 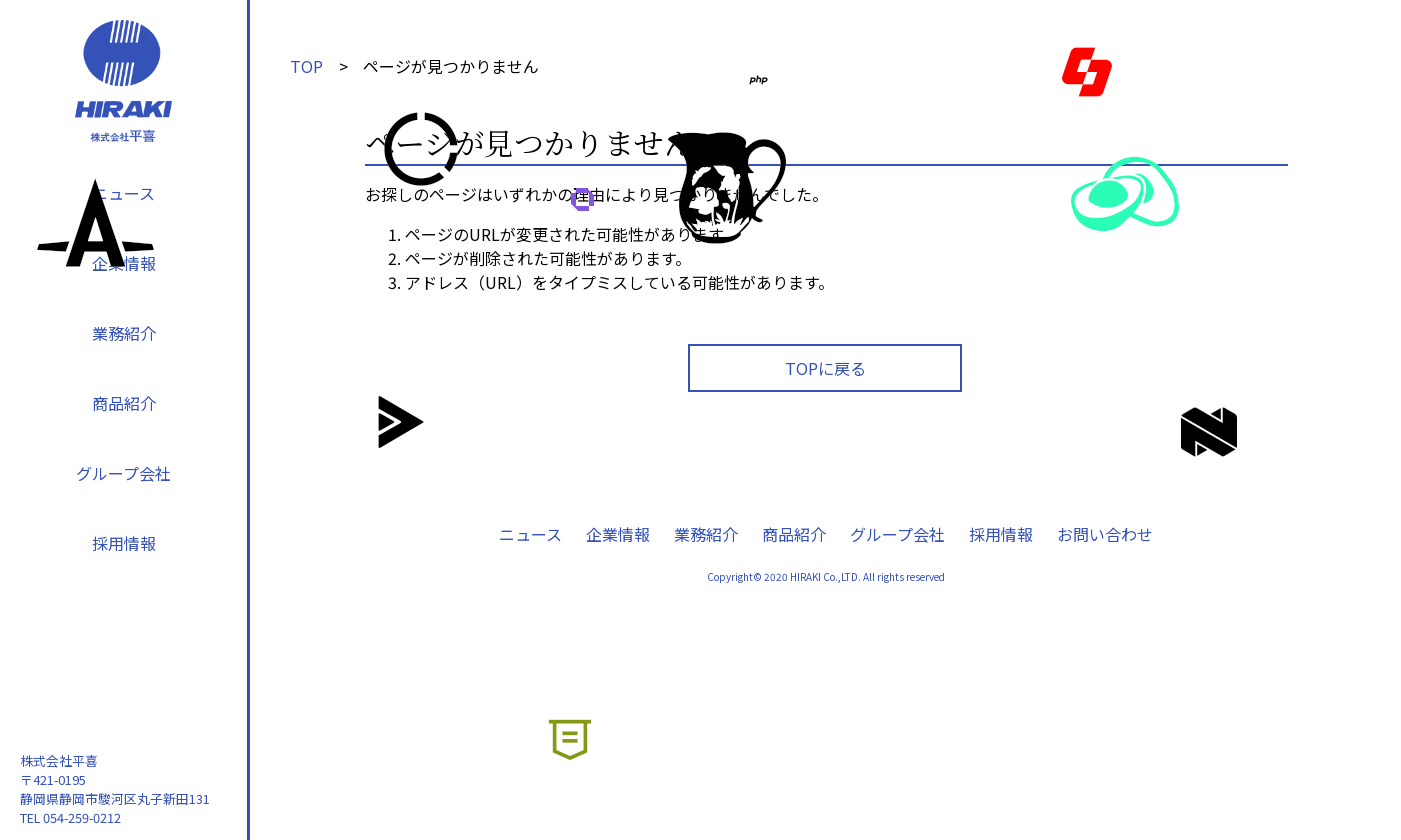 I want to click on view honors or awards badge, so click(x=570, y=739).